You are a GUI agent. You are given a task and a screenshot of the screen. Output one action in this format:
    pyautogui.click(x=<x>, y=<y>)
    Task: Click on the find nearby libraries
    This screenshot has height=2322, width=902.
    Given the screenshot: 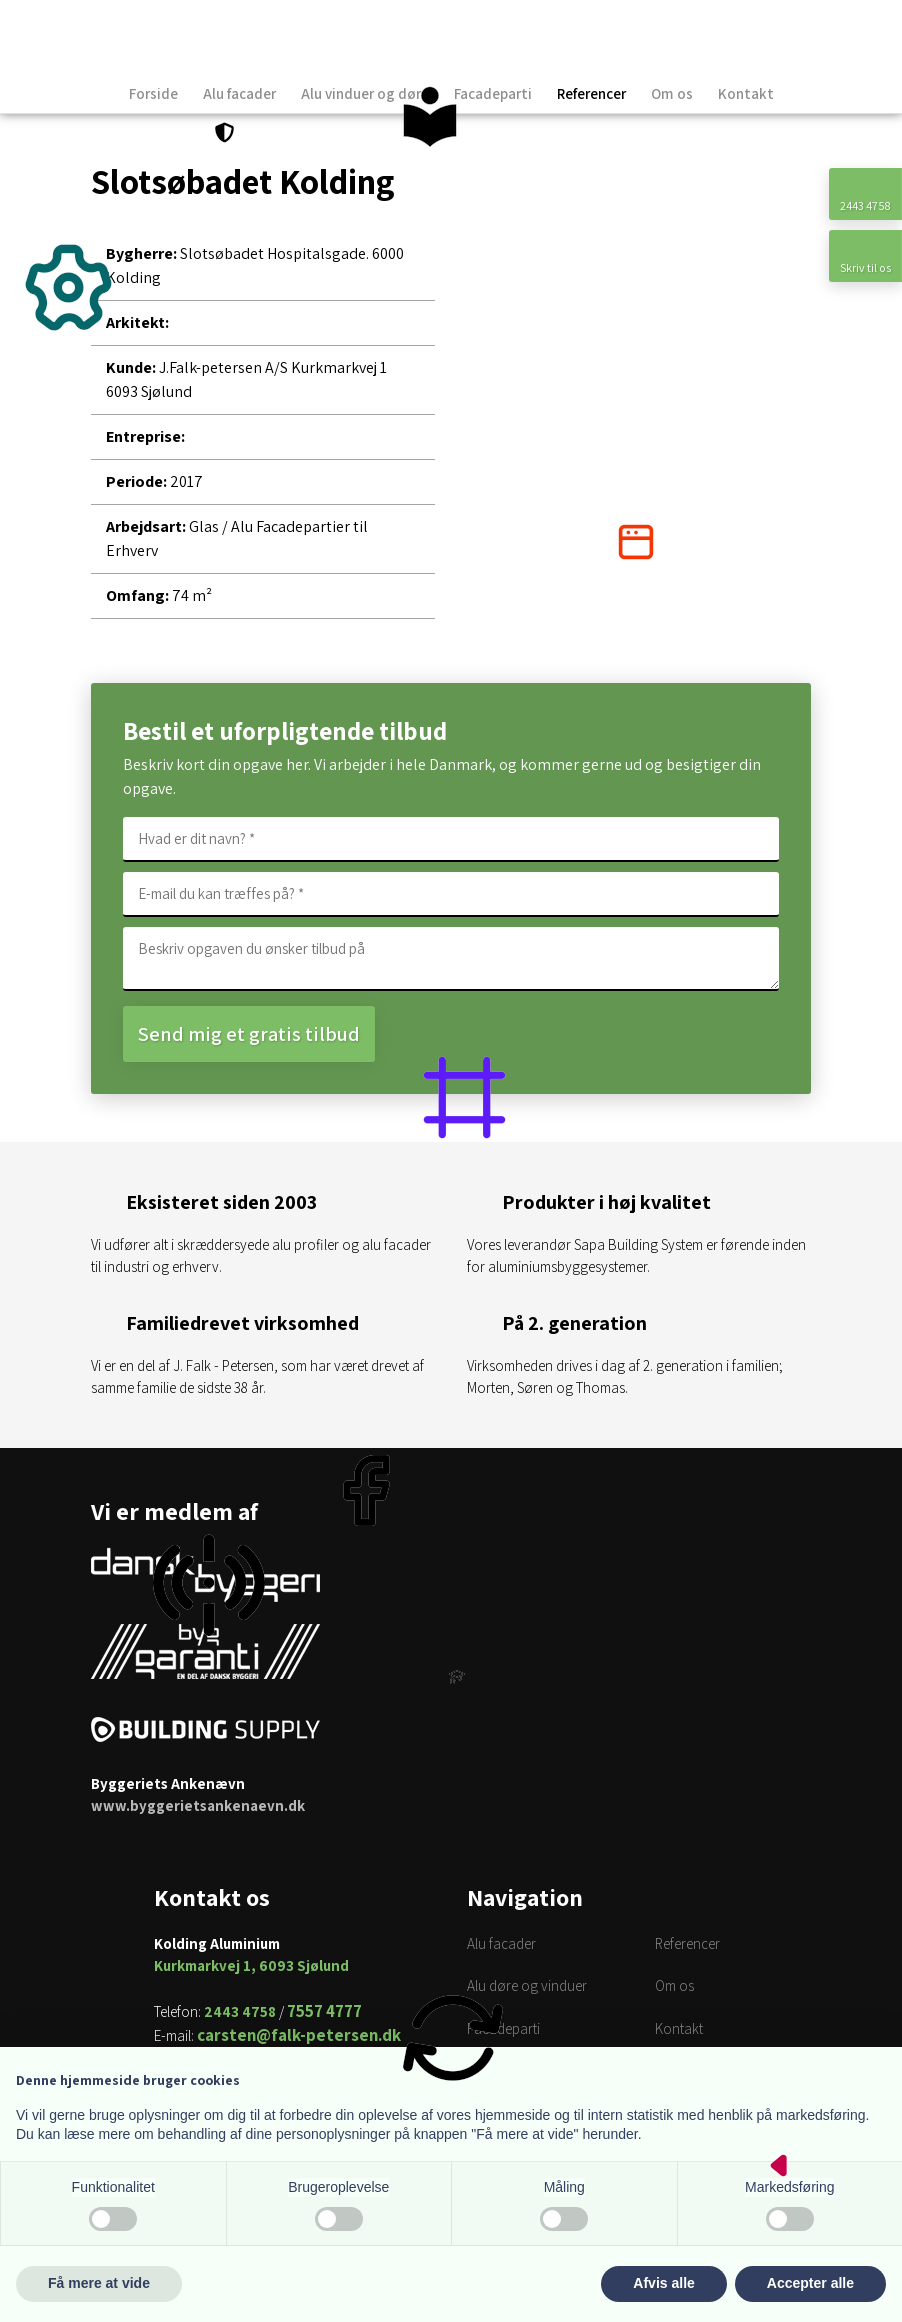 What is the action you would take?
    pyautogui.click(x=430, y=116)
    